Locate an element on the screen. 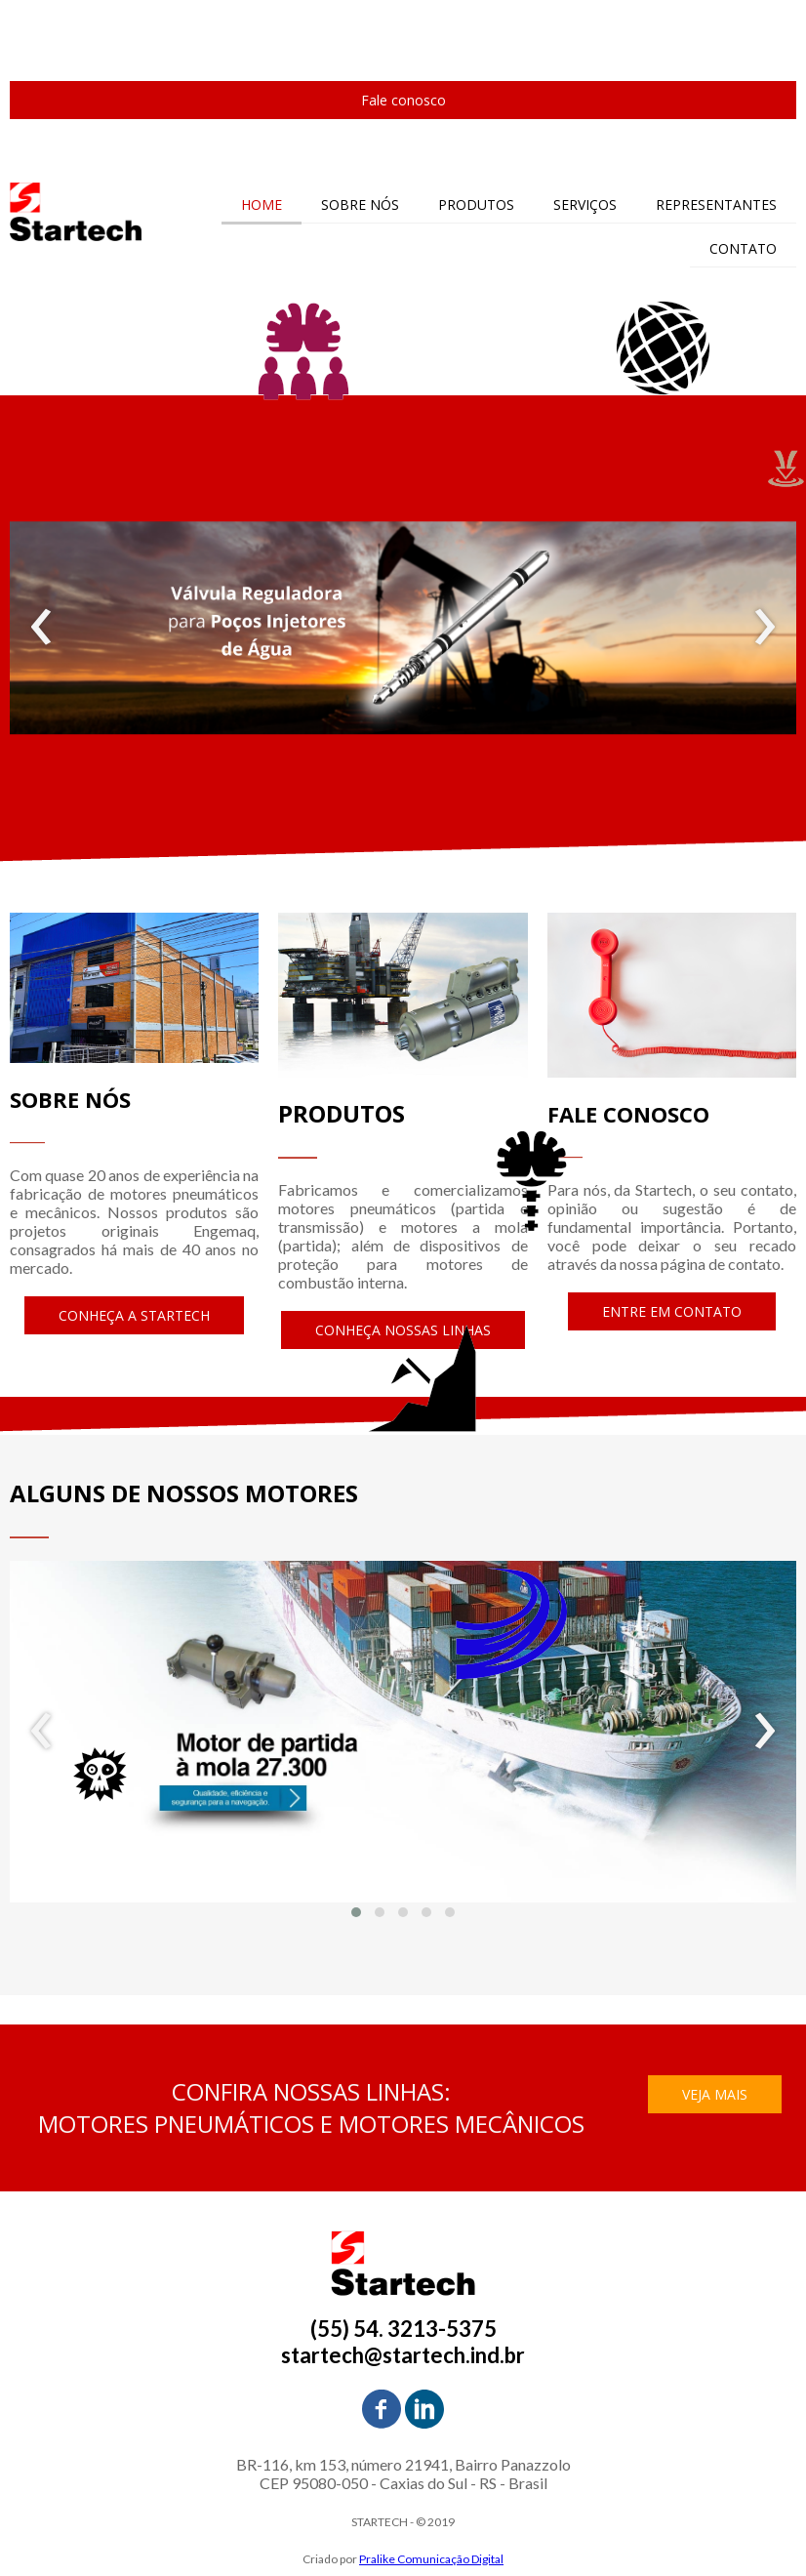 The height and width of the screenshot is (2576, 806). indicates a surprise enemy encounter or ambush is located at coordinates (100, 1774).